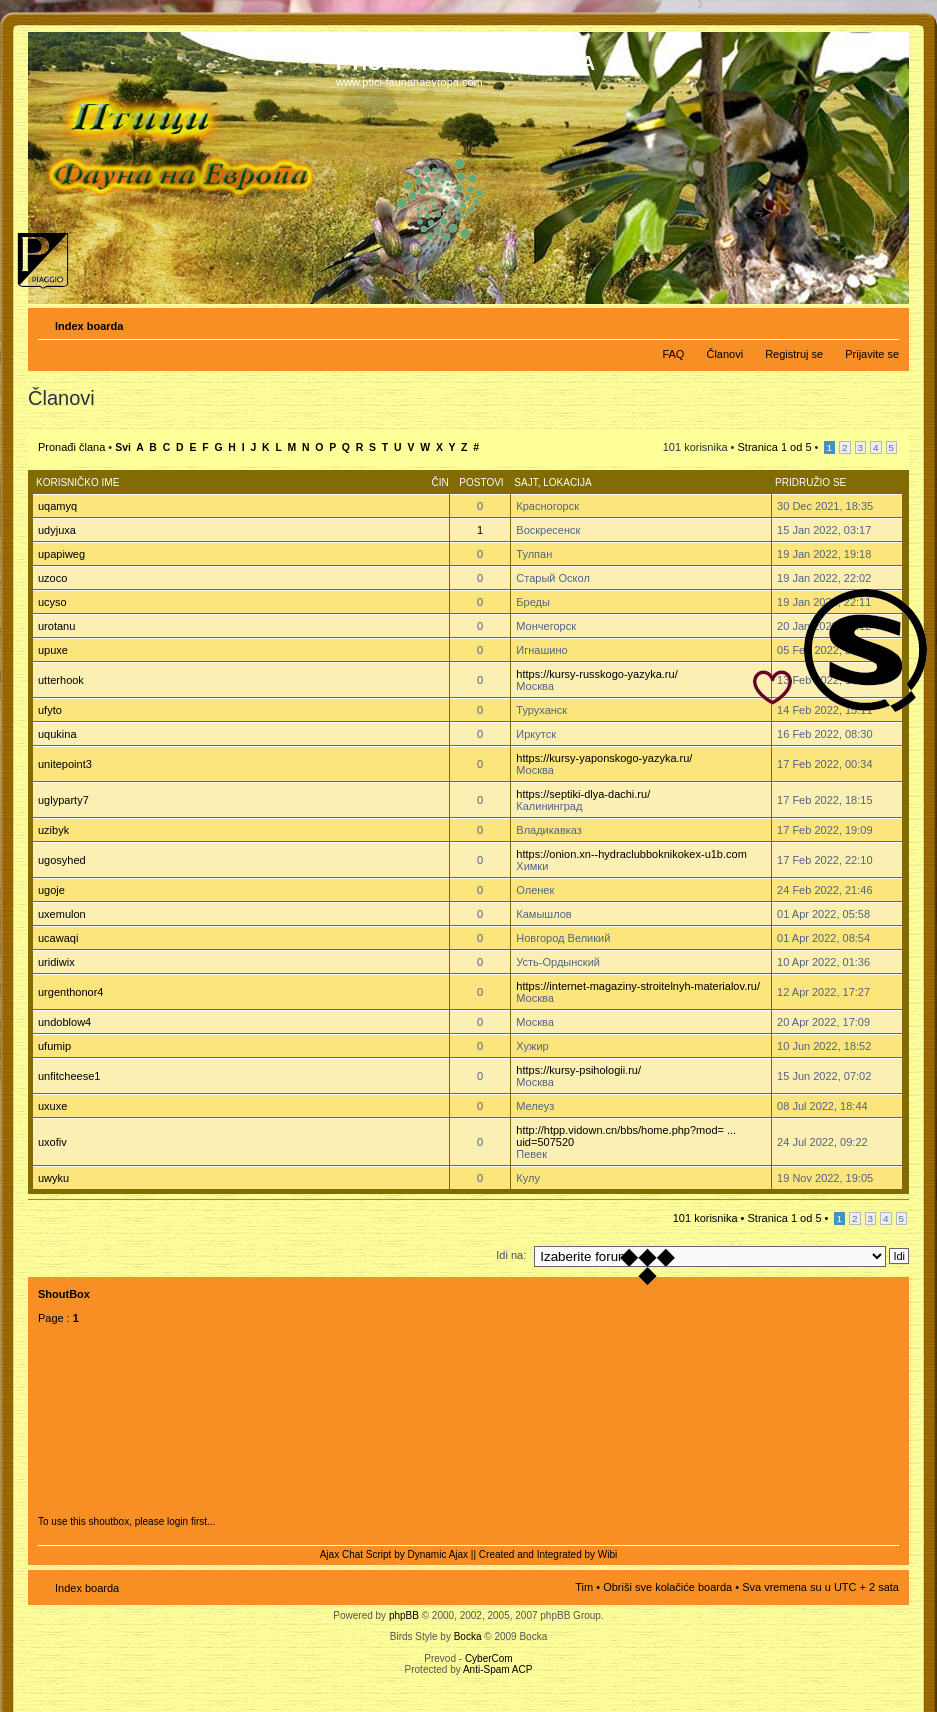 This screenshot has height=1712, width=937. I want to click on open sogou search engine, so click(865, 650).